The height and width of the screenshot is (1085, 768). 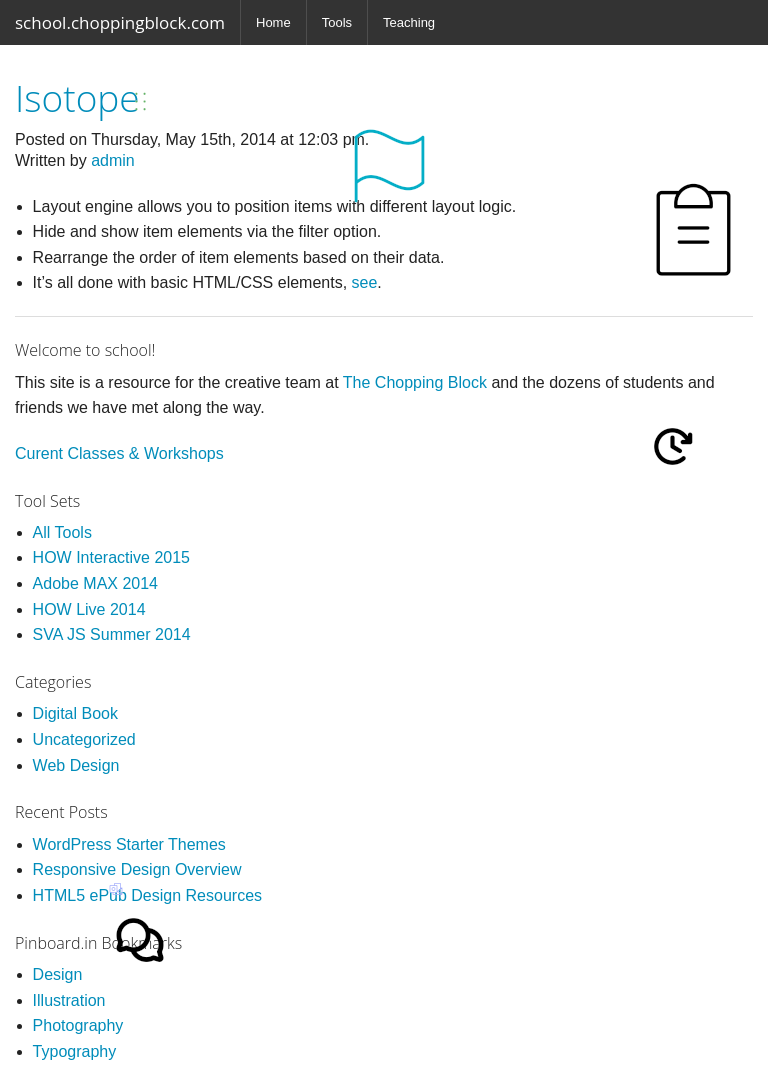 What do you see at coordinates (672, 446) in the screenshot?
I see `restore to a previous version` at bounding box center [672, 446].